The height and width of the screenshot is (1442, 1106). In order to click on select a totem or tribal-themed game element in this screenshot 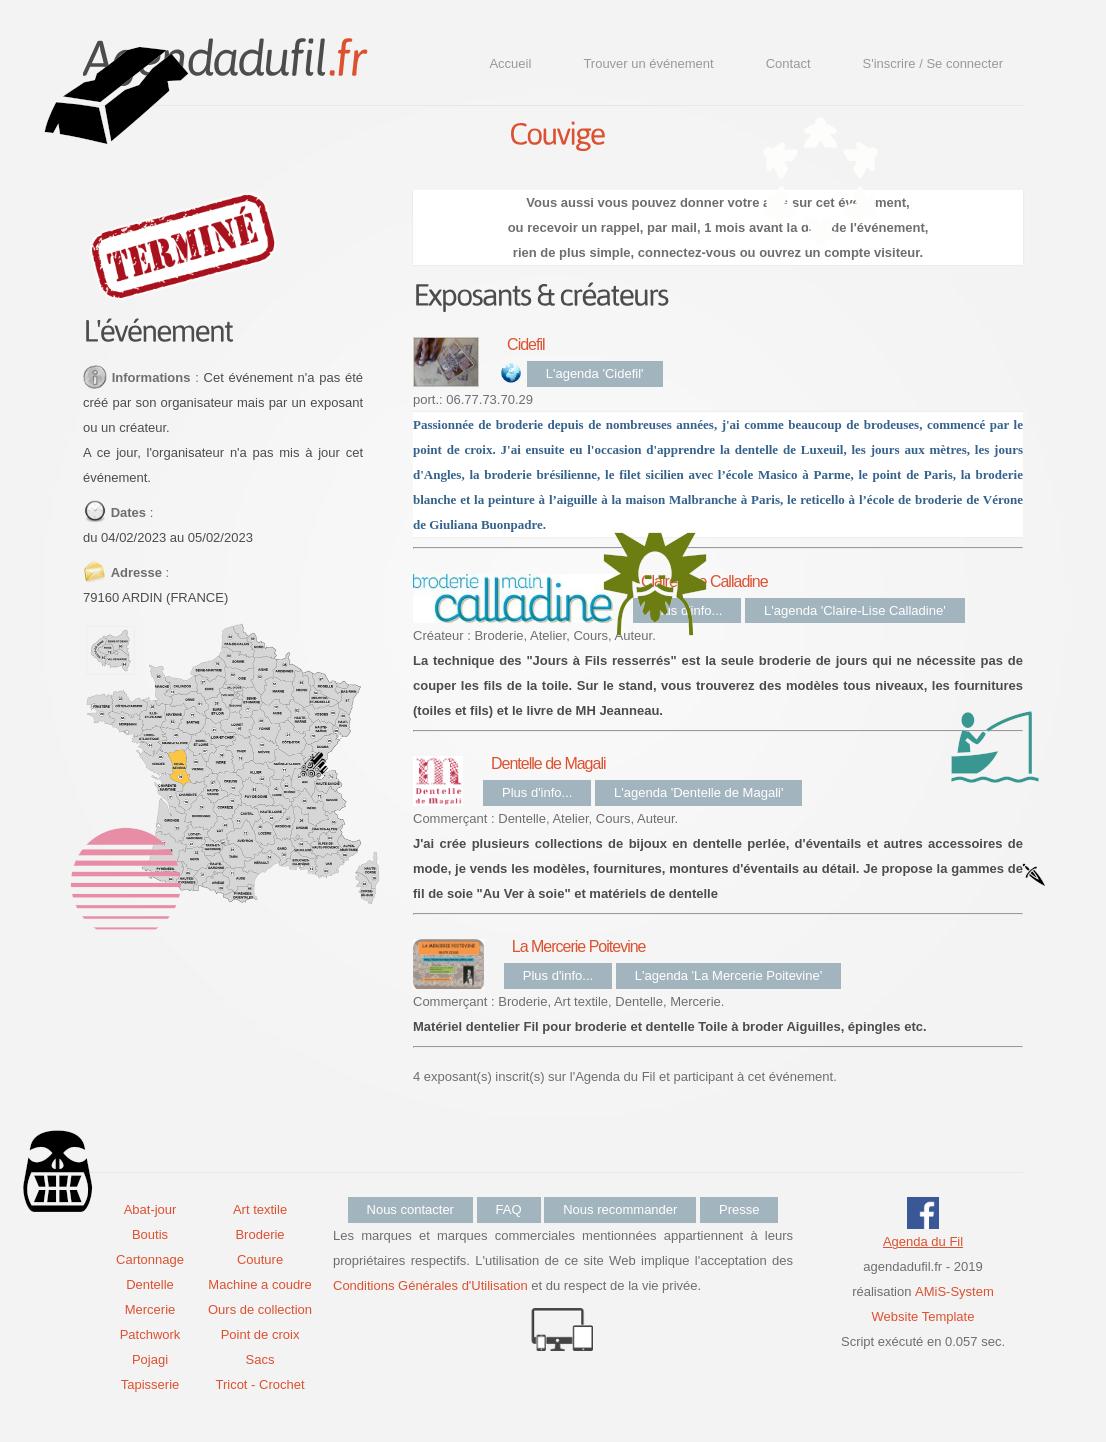, I will do `click(58, 1171)`.